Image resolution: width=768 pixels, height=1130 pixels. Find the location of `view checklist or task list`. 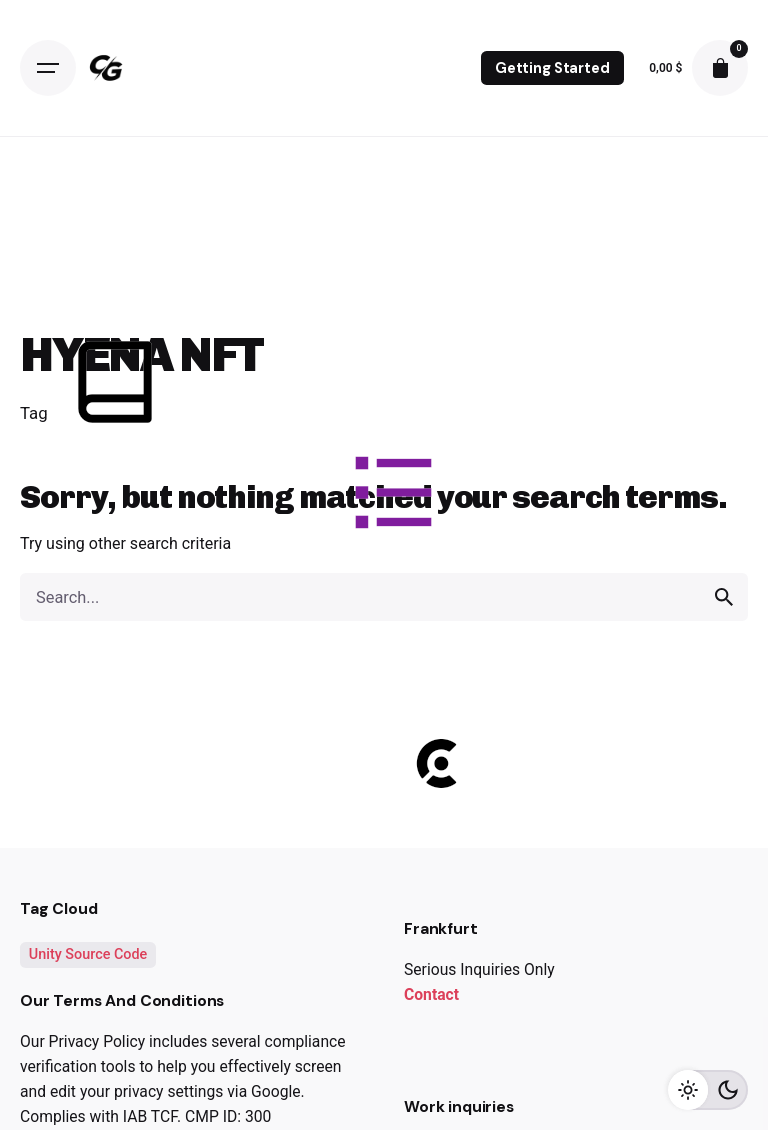

view checklist or task list is located at coordinates (393, 492).